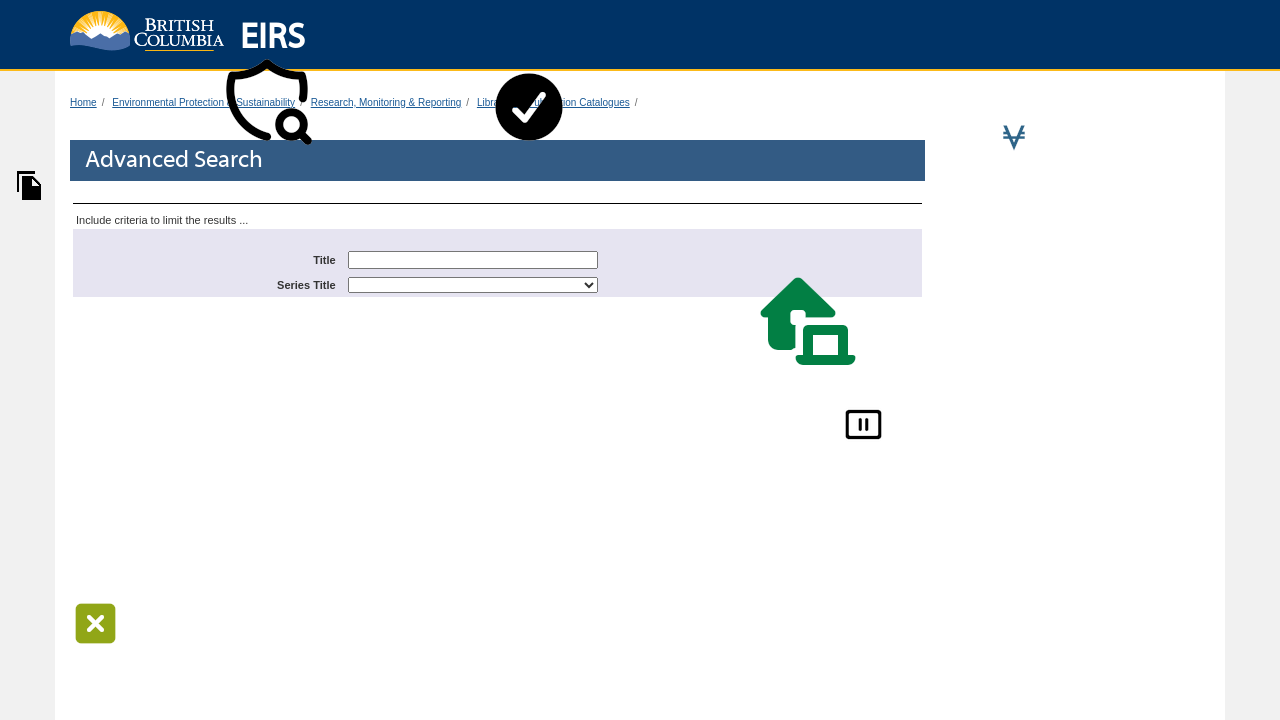  Describe the element at coordinates (863, 424) in the screenshot. I see `pause a presentation or slideshow` at that location.